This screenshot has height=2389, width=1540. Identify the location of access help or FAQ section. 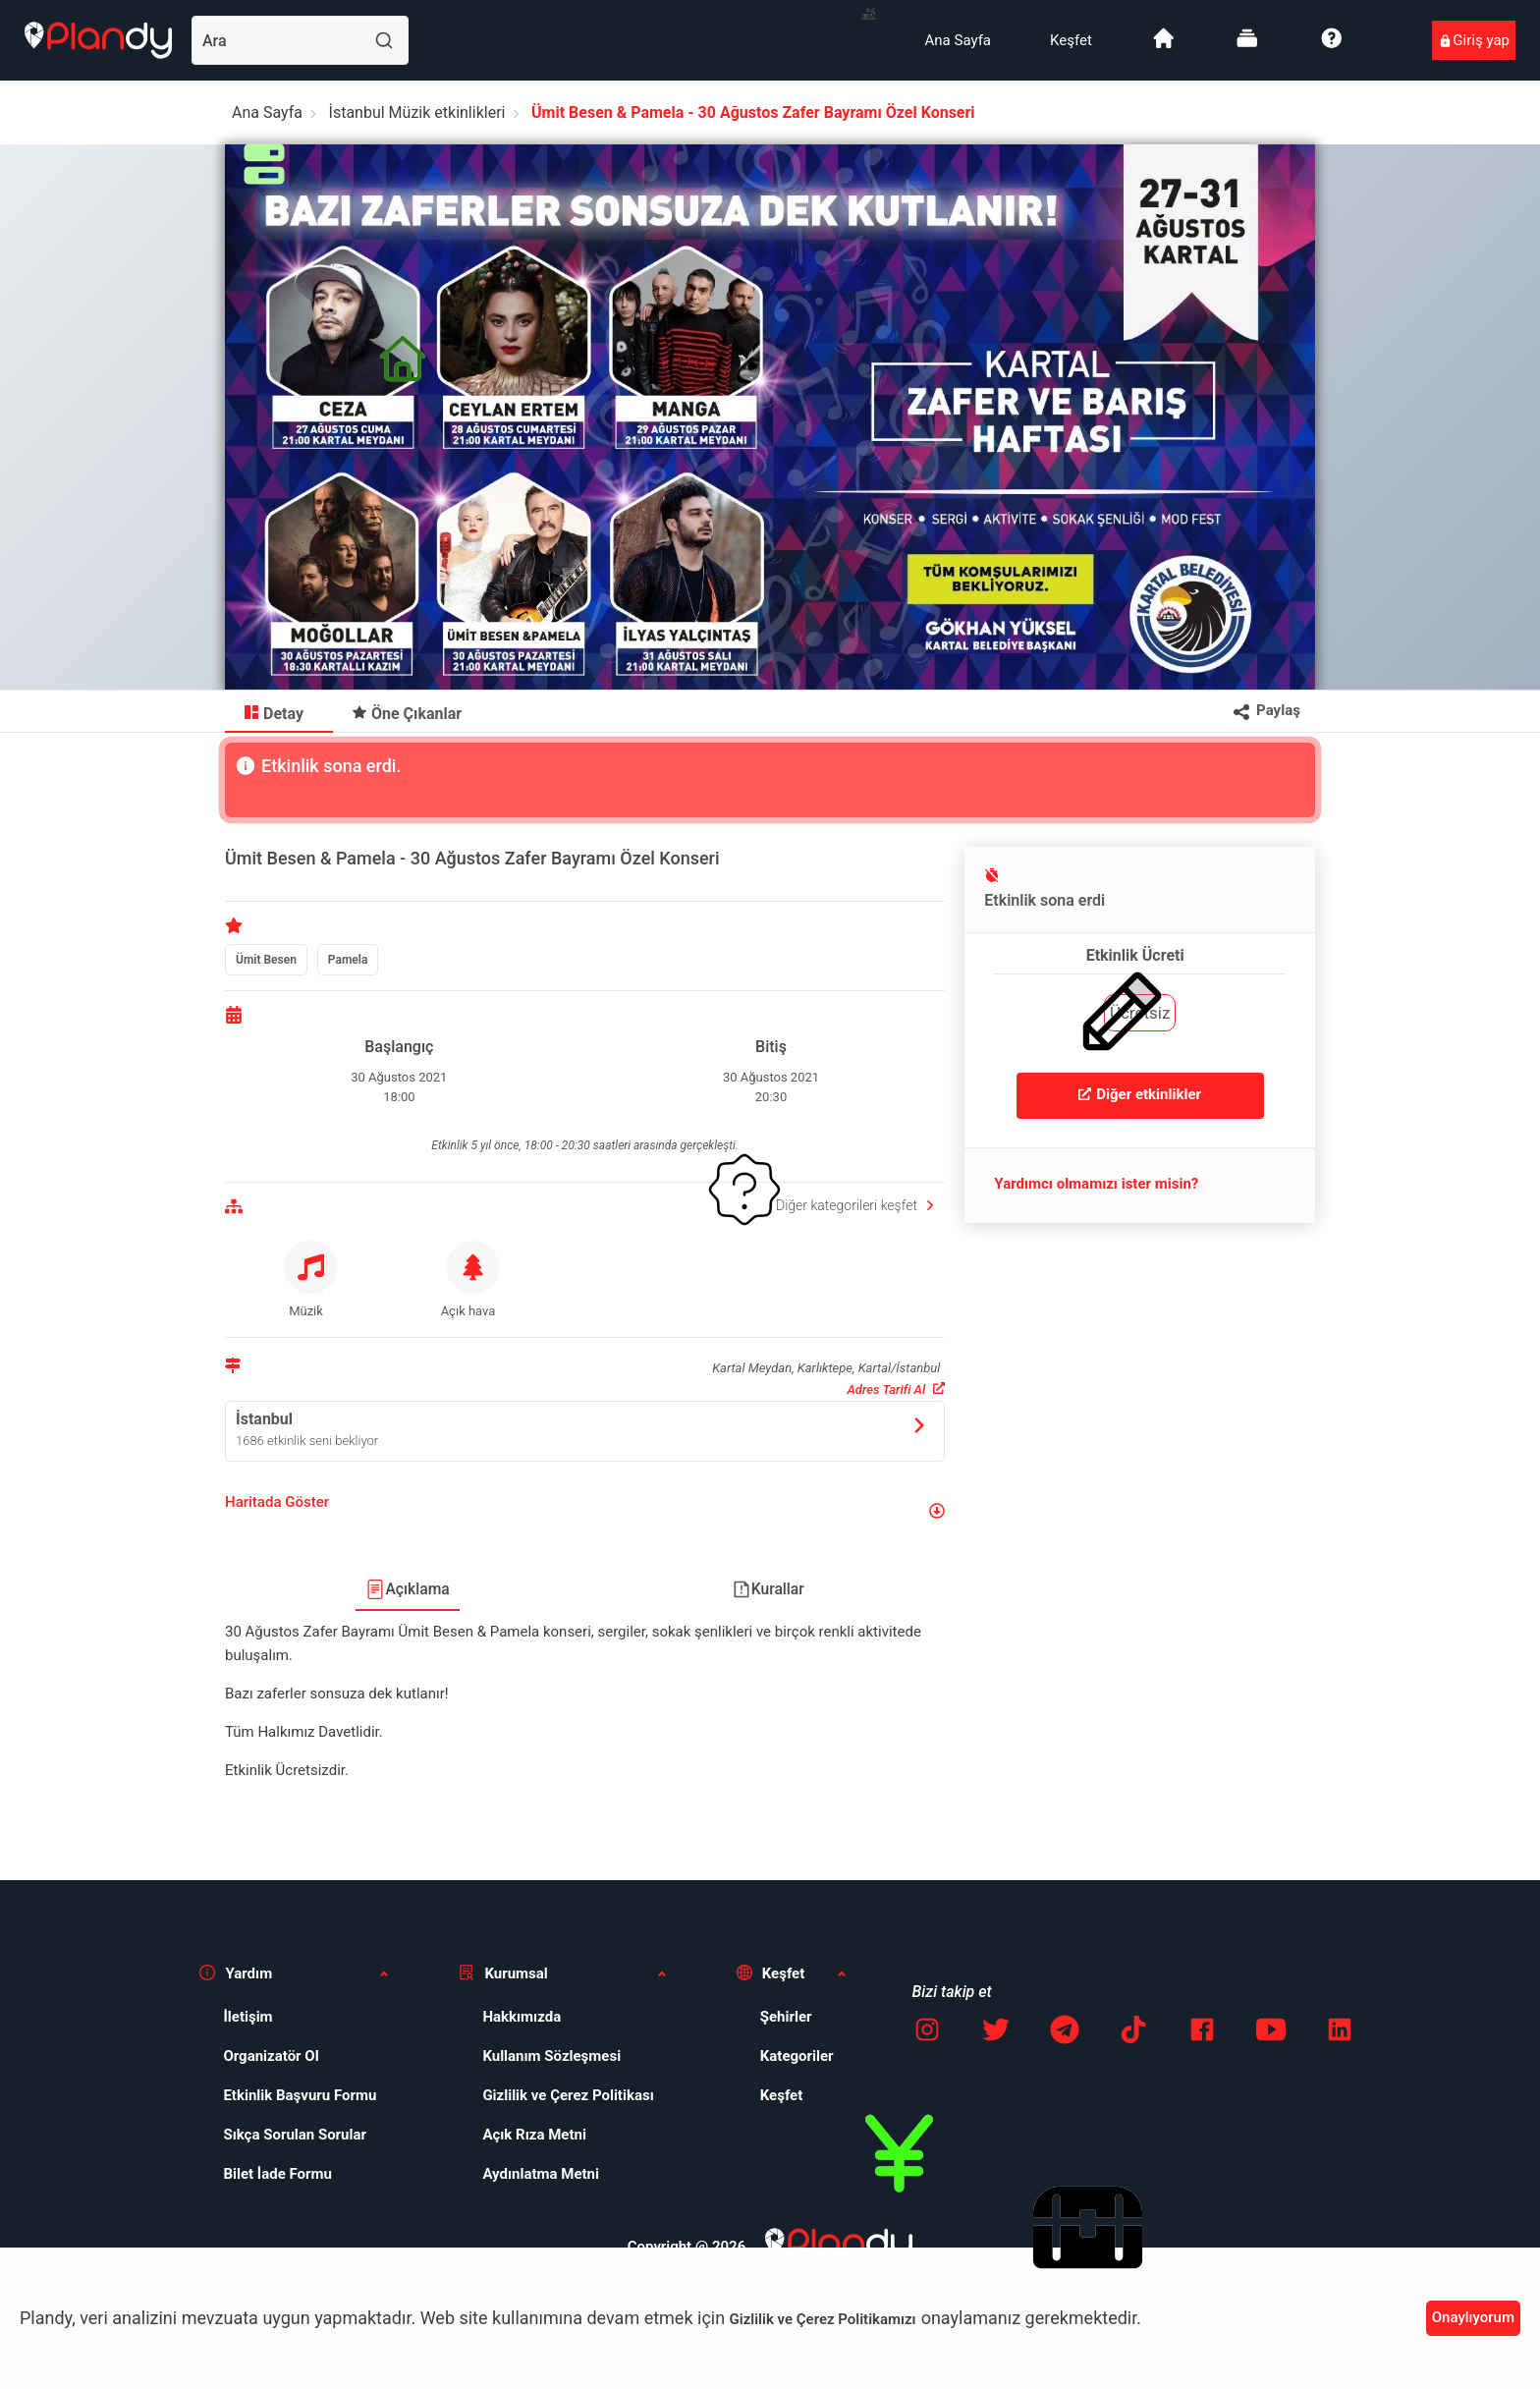
(744, 1190).